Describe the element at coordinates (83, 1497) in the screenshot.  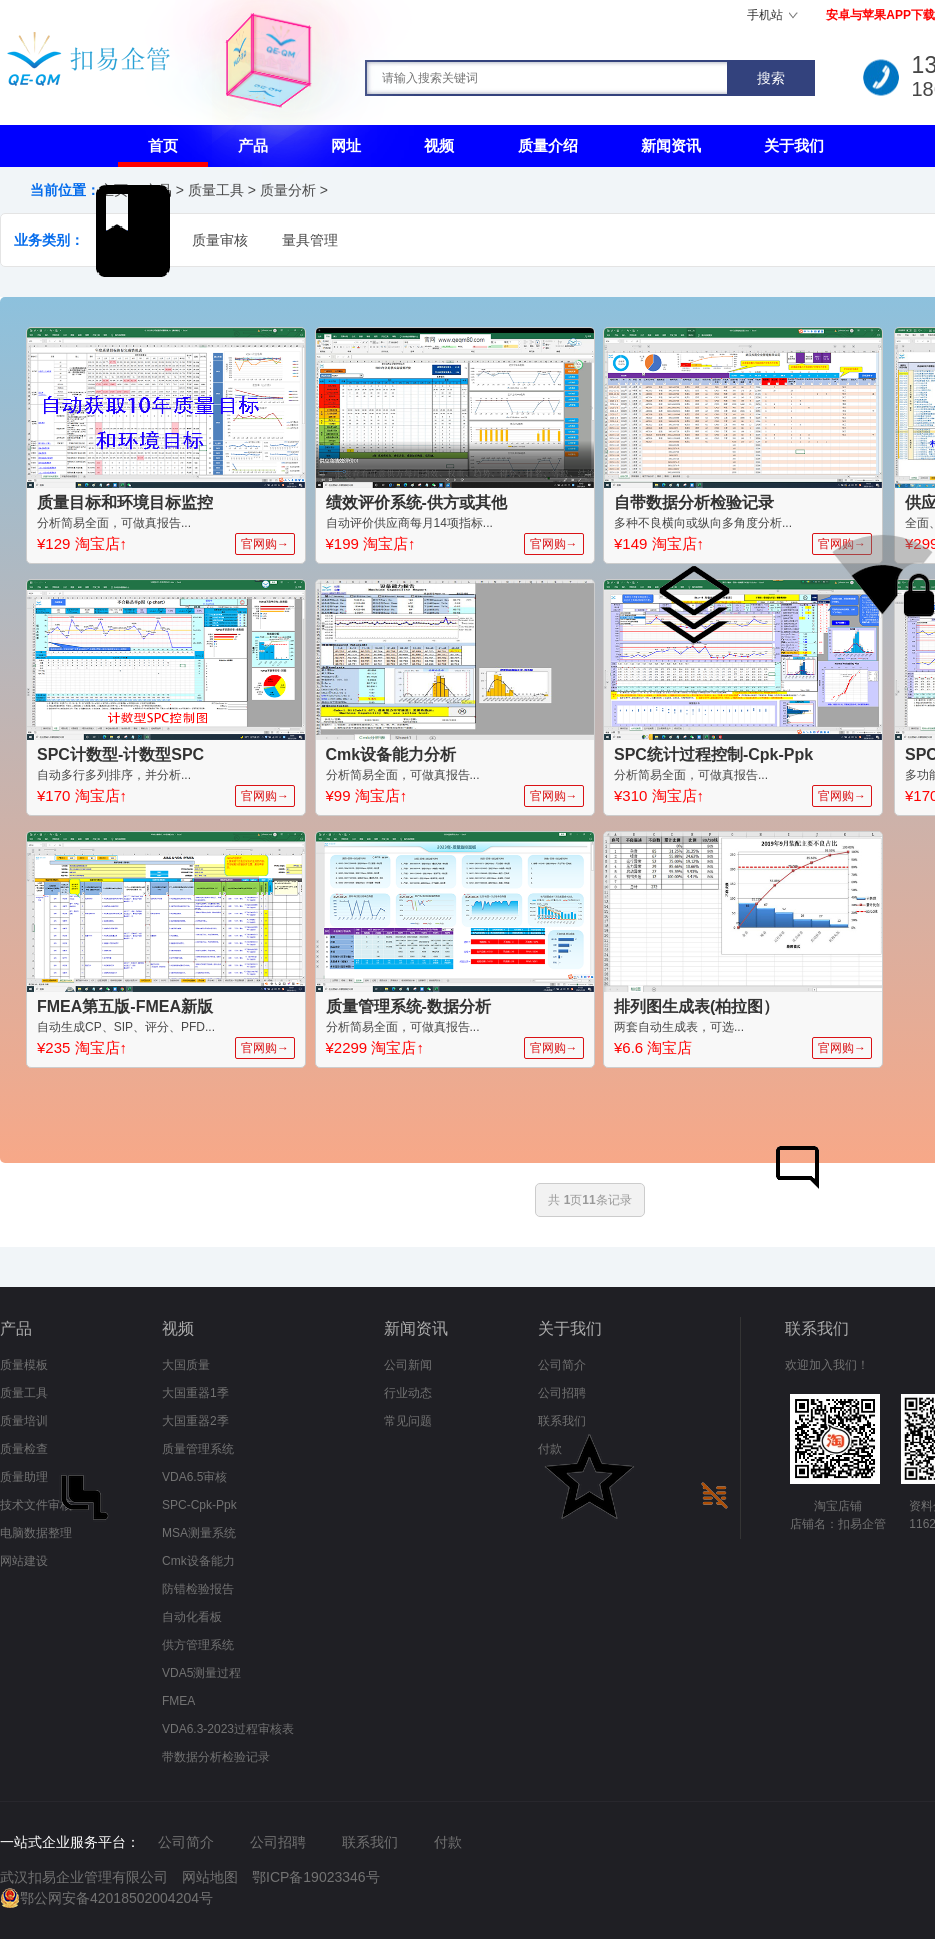
I see `standard legroom seat selection` at that location.